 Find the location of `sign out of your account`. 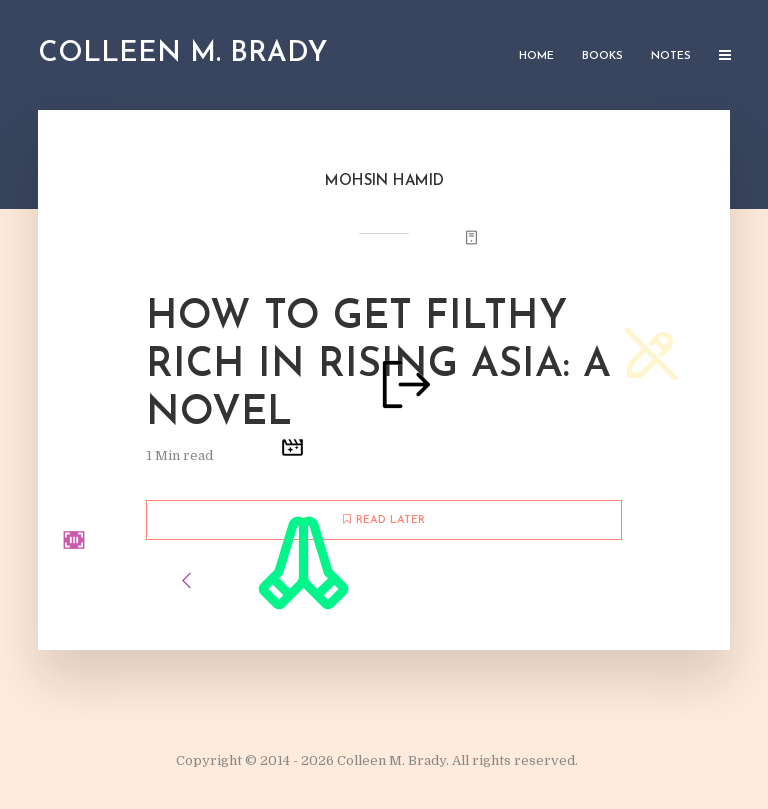

sign out of your account is located at coordinates (404, 384).